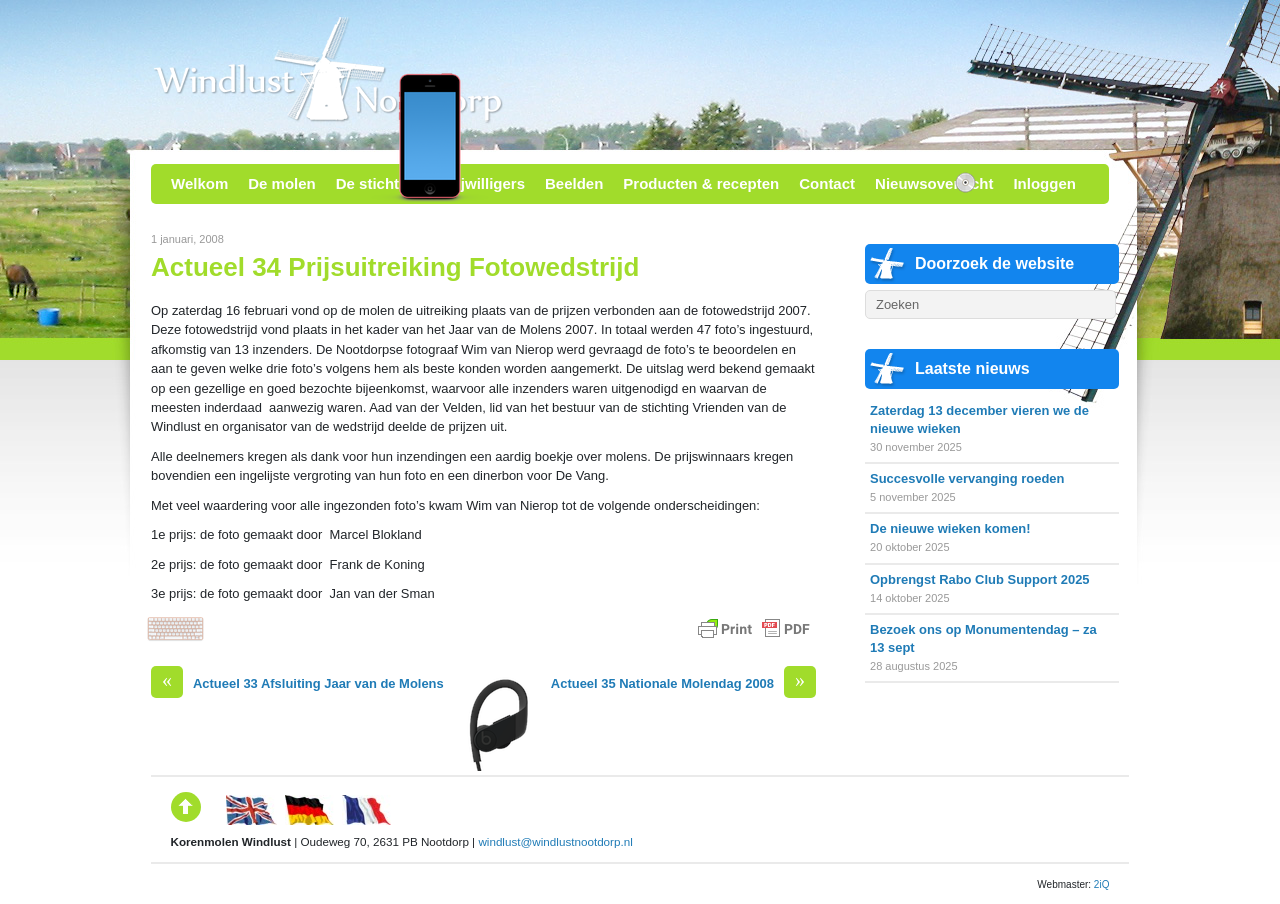 The height and width of the screenshot is (904, 1280). What do you see at coordinates (965, 182) in the screenshot?
I see `indicates a CD or optical disc drive` at bounding box center [965, 182].